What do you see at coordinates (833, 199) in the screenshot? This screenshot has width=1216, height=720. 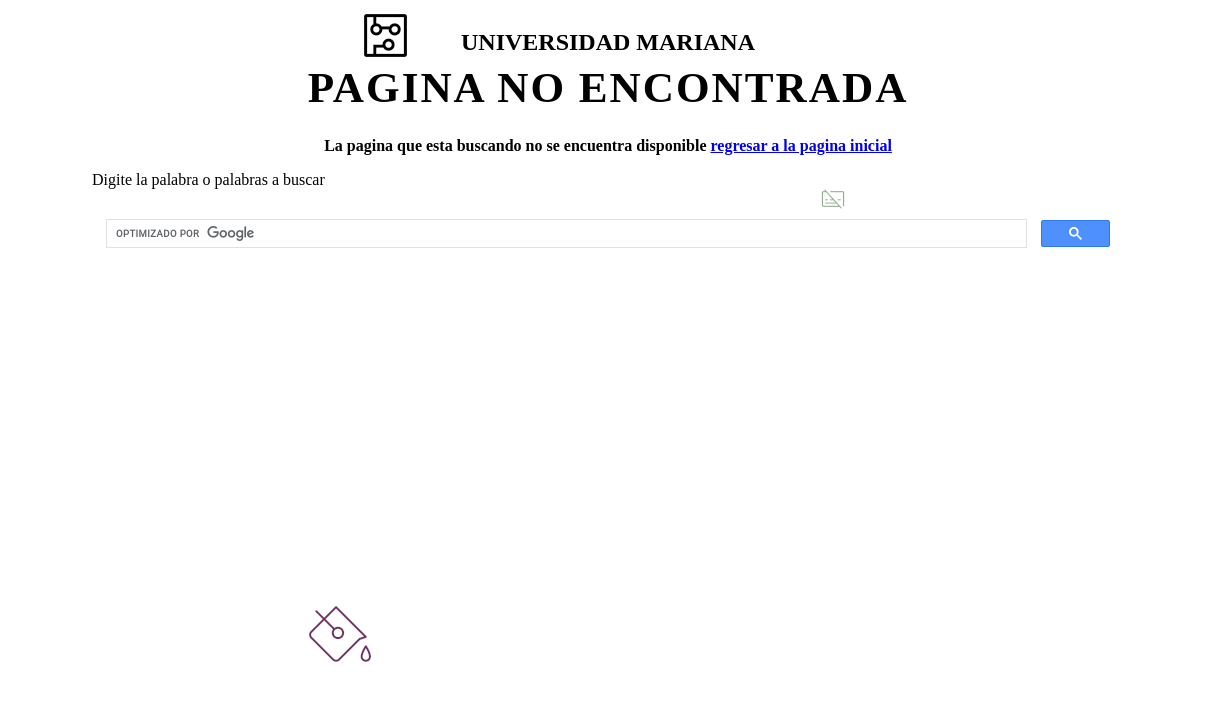 I see `disable subtitles or closed captions` at bounding box center [833, 199].